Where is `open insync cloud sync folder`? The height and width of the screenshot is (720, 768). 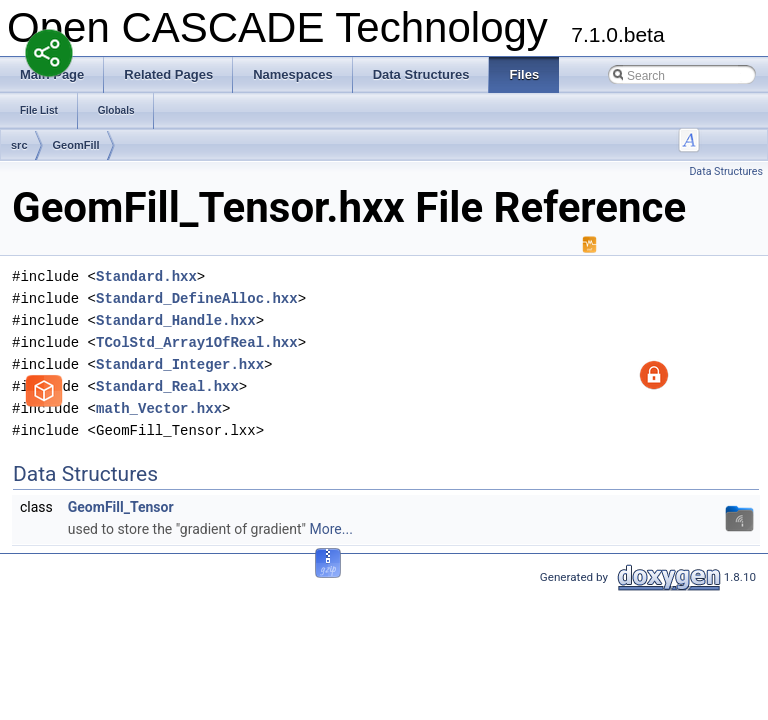 open insync cloud sync folder is located at coordinates (739, 518).